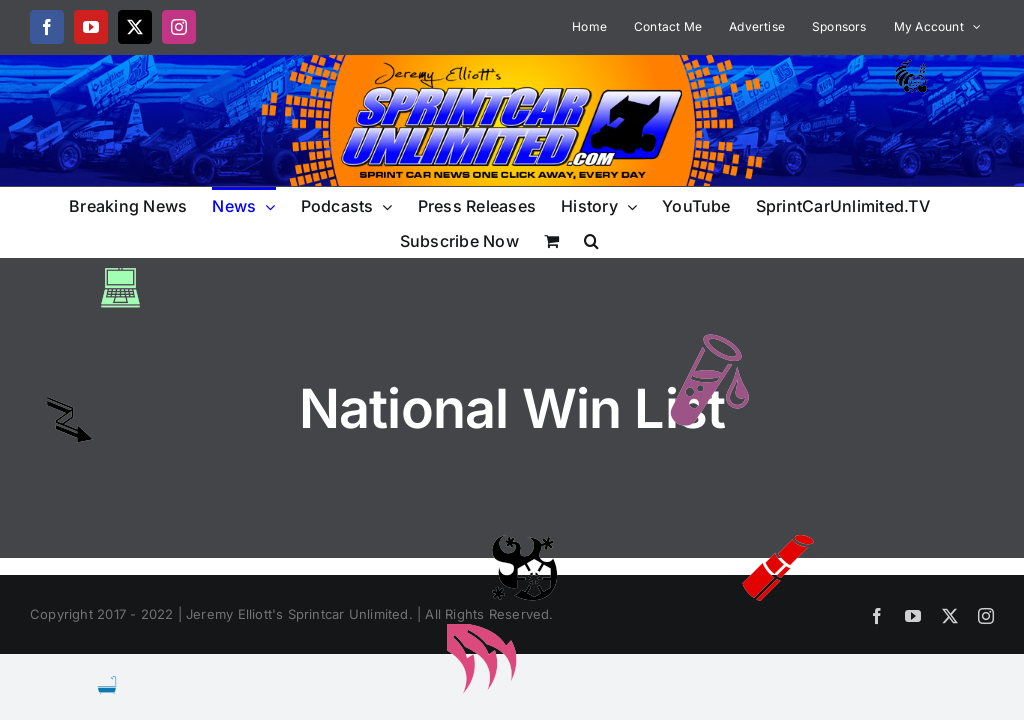 The image size is (1024, 720). What do you see at coordinates (706, 380) in the screenshot?
I see `indicates a chemistry or alchemy feature` at bounding box center [706, 380].